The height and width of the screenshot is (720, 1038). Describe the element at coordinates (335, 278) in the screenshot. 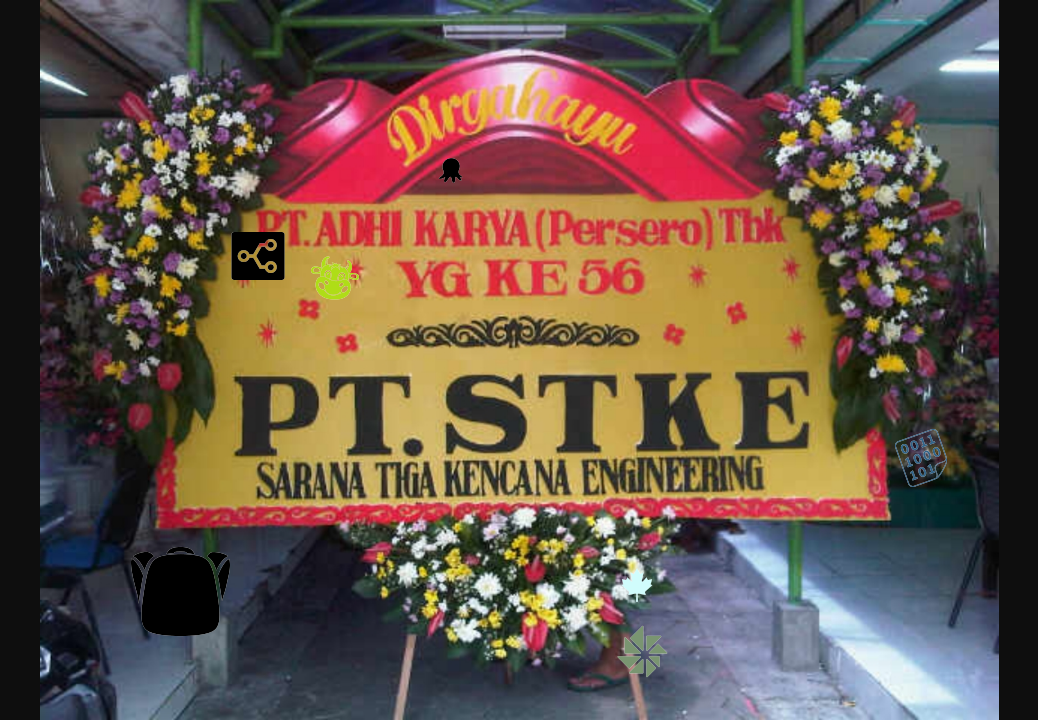

I see `open the HappyCow app for finding vegan and vegetarian restaurants` at that location.